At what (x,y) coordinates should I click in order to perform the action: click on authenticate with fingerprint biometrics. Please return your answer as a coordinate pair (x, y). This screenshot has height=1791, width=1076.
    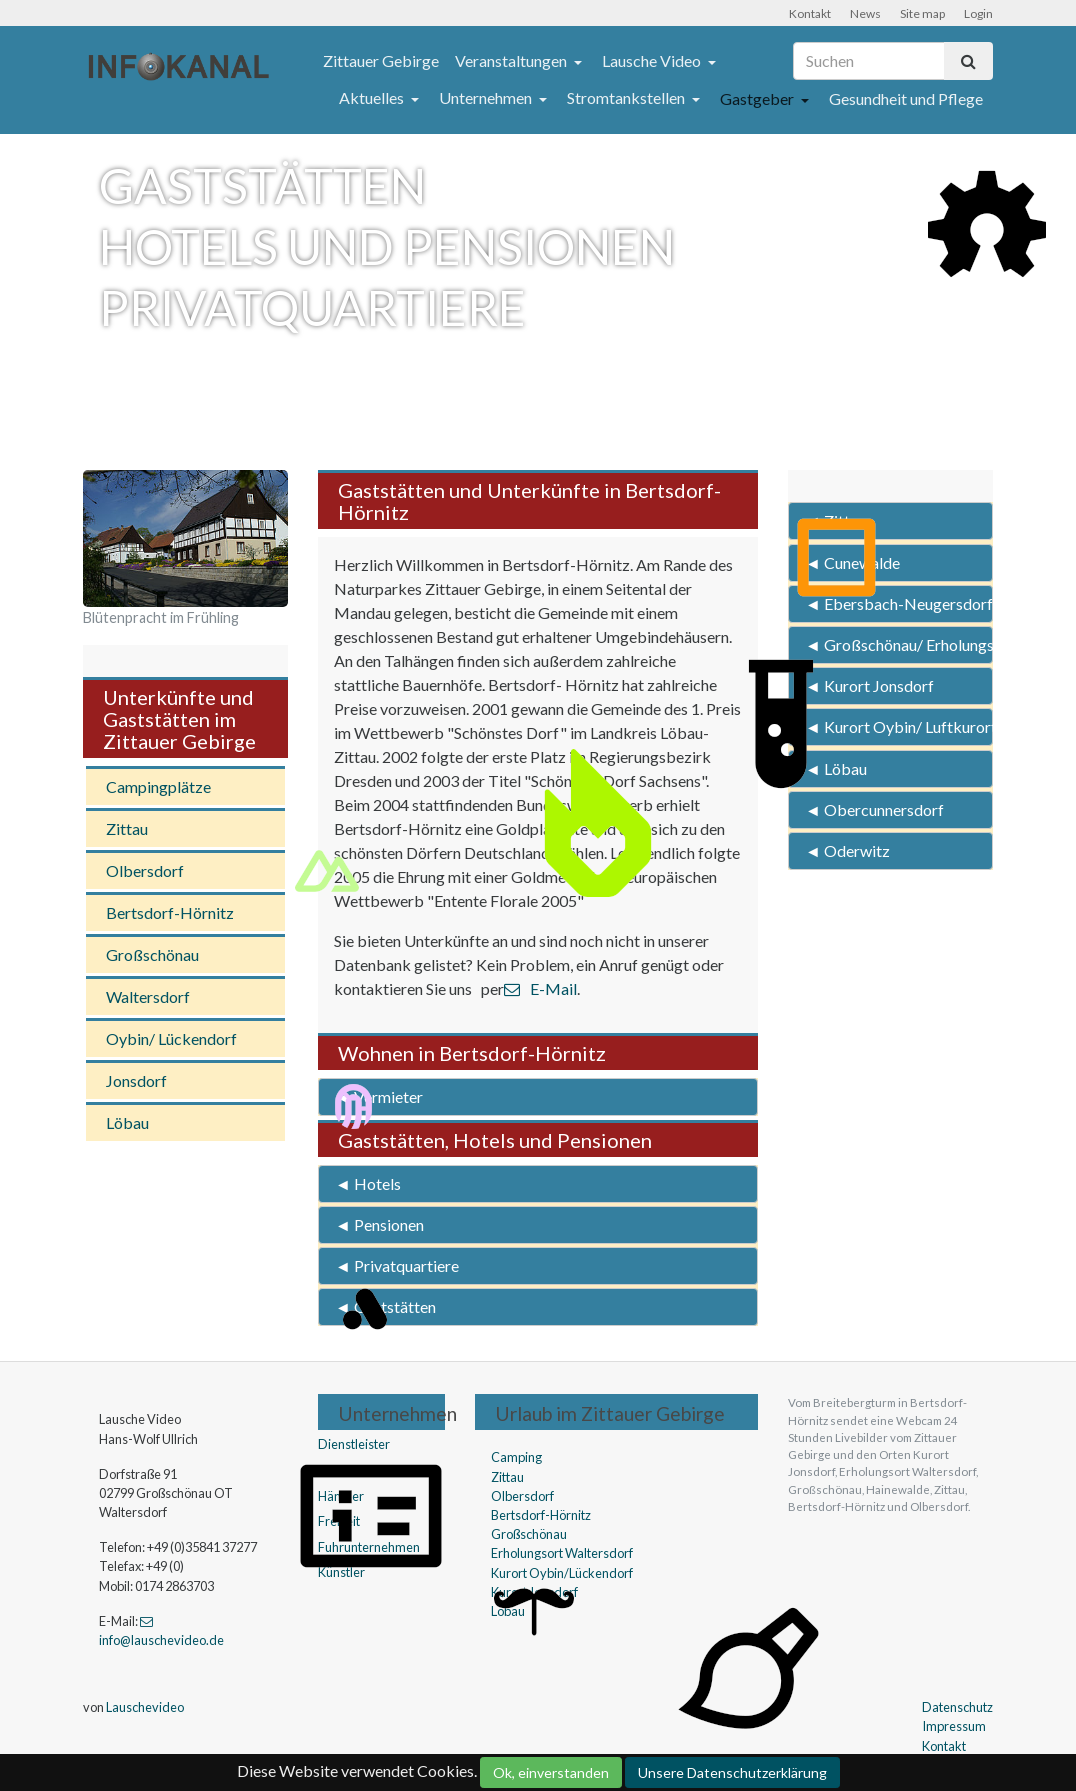
    Looking at the image, I should click on (353, 1106).